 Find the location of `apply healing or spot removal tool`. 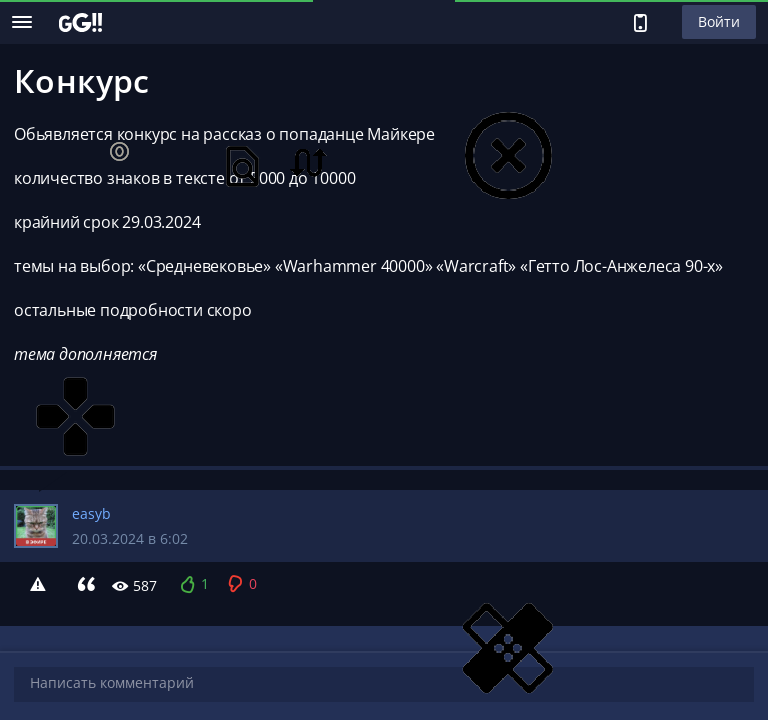

apply healing or spot removal tool is located at coordinates (508, 648).